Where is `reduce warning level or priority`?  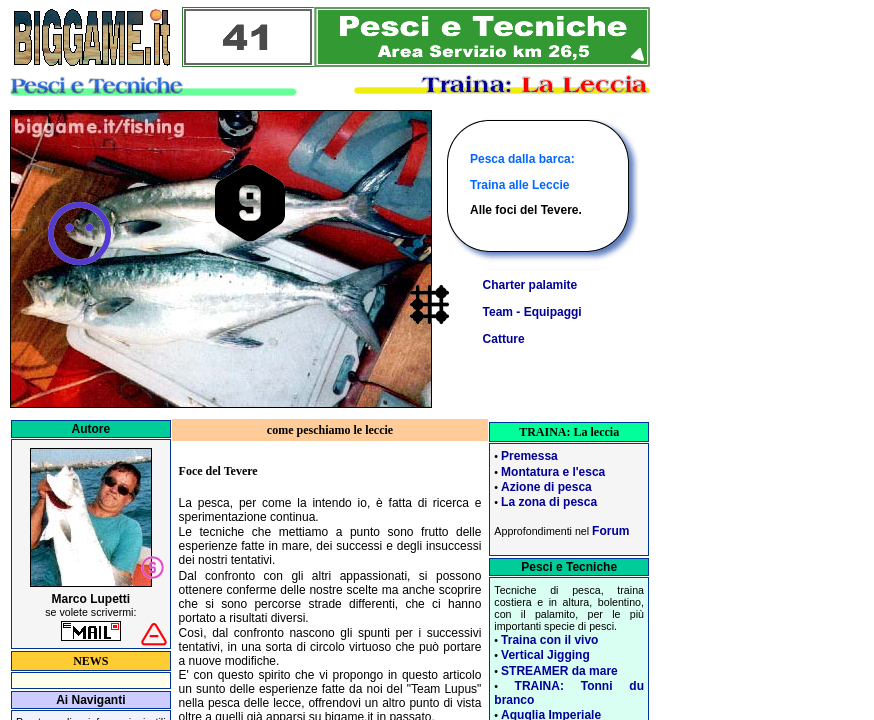 reduce warning level or priority is located at coordinates (154, 635).